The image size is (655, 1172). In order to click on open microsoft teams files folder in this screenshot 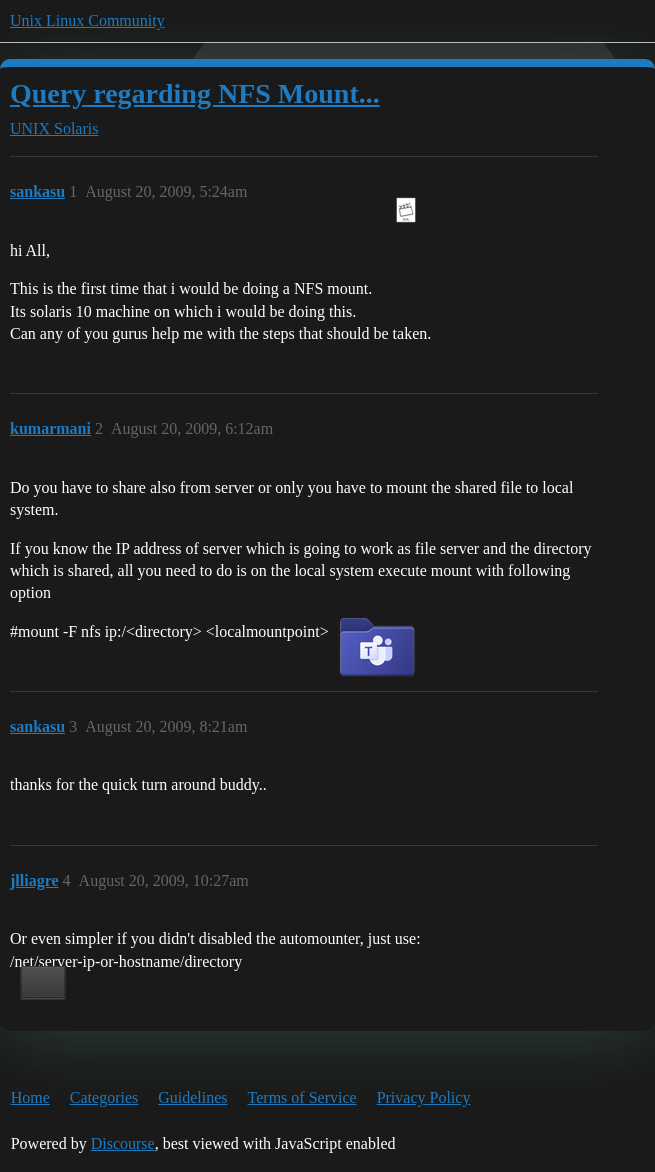, I will do `click(377, 649)`.